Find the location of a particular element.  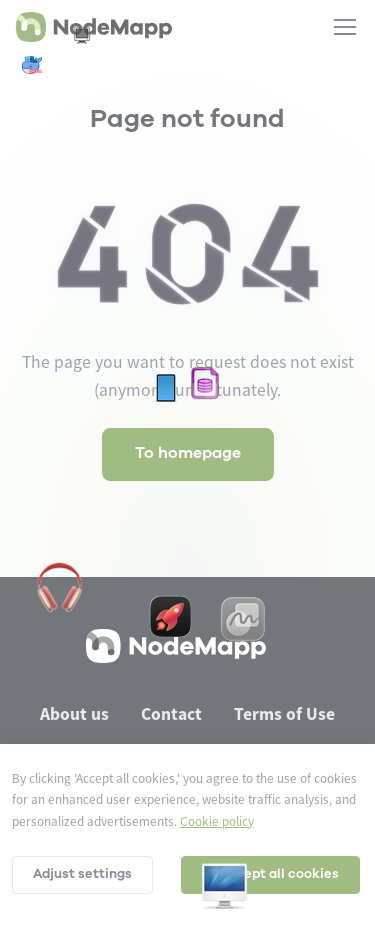

open freeform app for brainstorming and sketching is located at coordinates (243, 619).